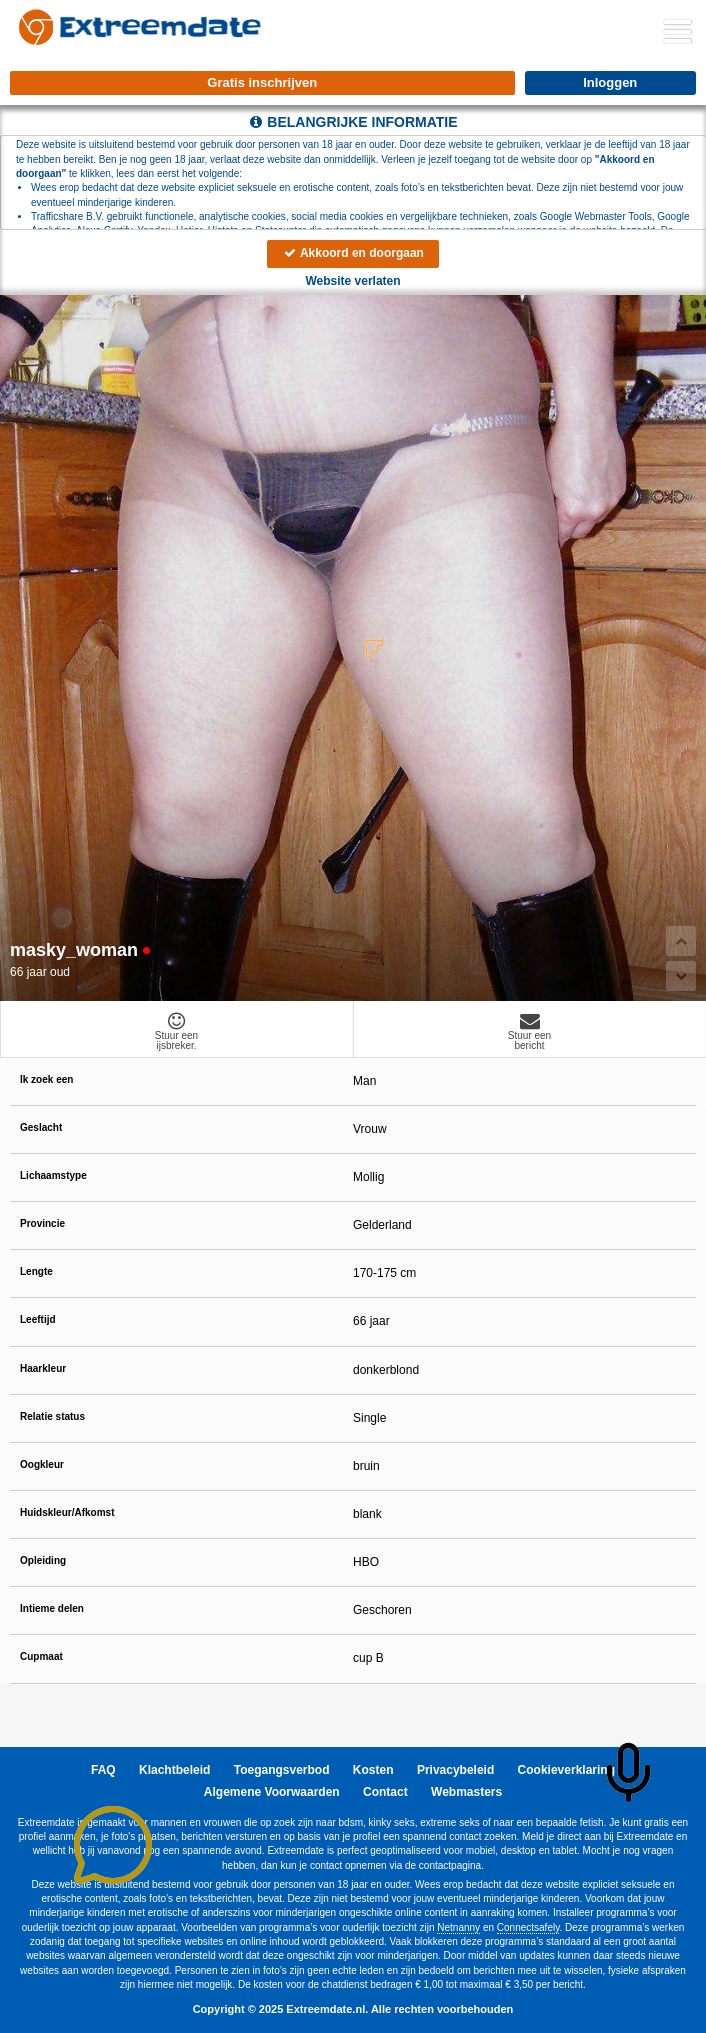 Image resolution: width=706 pixels, height=2033 pixels. I want to click on tap to start voice input, so click(628, 1772).